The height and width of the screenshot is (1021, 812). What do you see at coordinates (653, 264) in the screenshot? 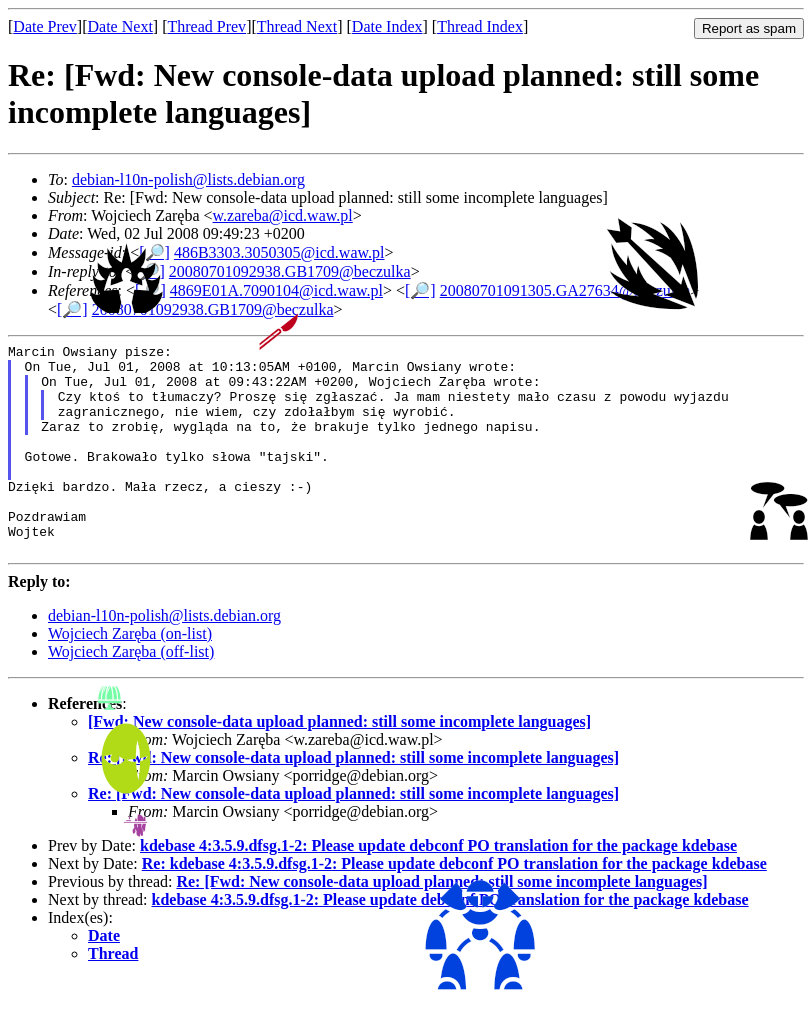
I see `indicates a swift or speed-enhanced attack ability` at bounding box center [653, 264].